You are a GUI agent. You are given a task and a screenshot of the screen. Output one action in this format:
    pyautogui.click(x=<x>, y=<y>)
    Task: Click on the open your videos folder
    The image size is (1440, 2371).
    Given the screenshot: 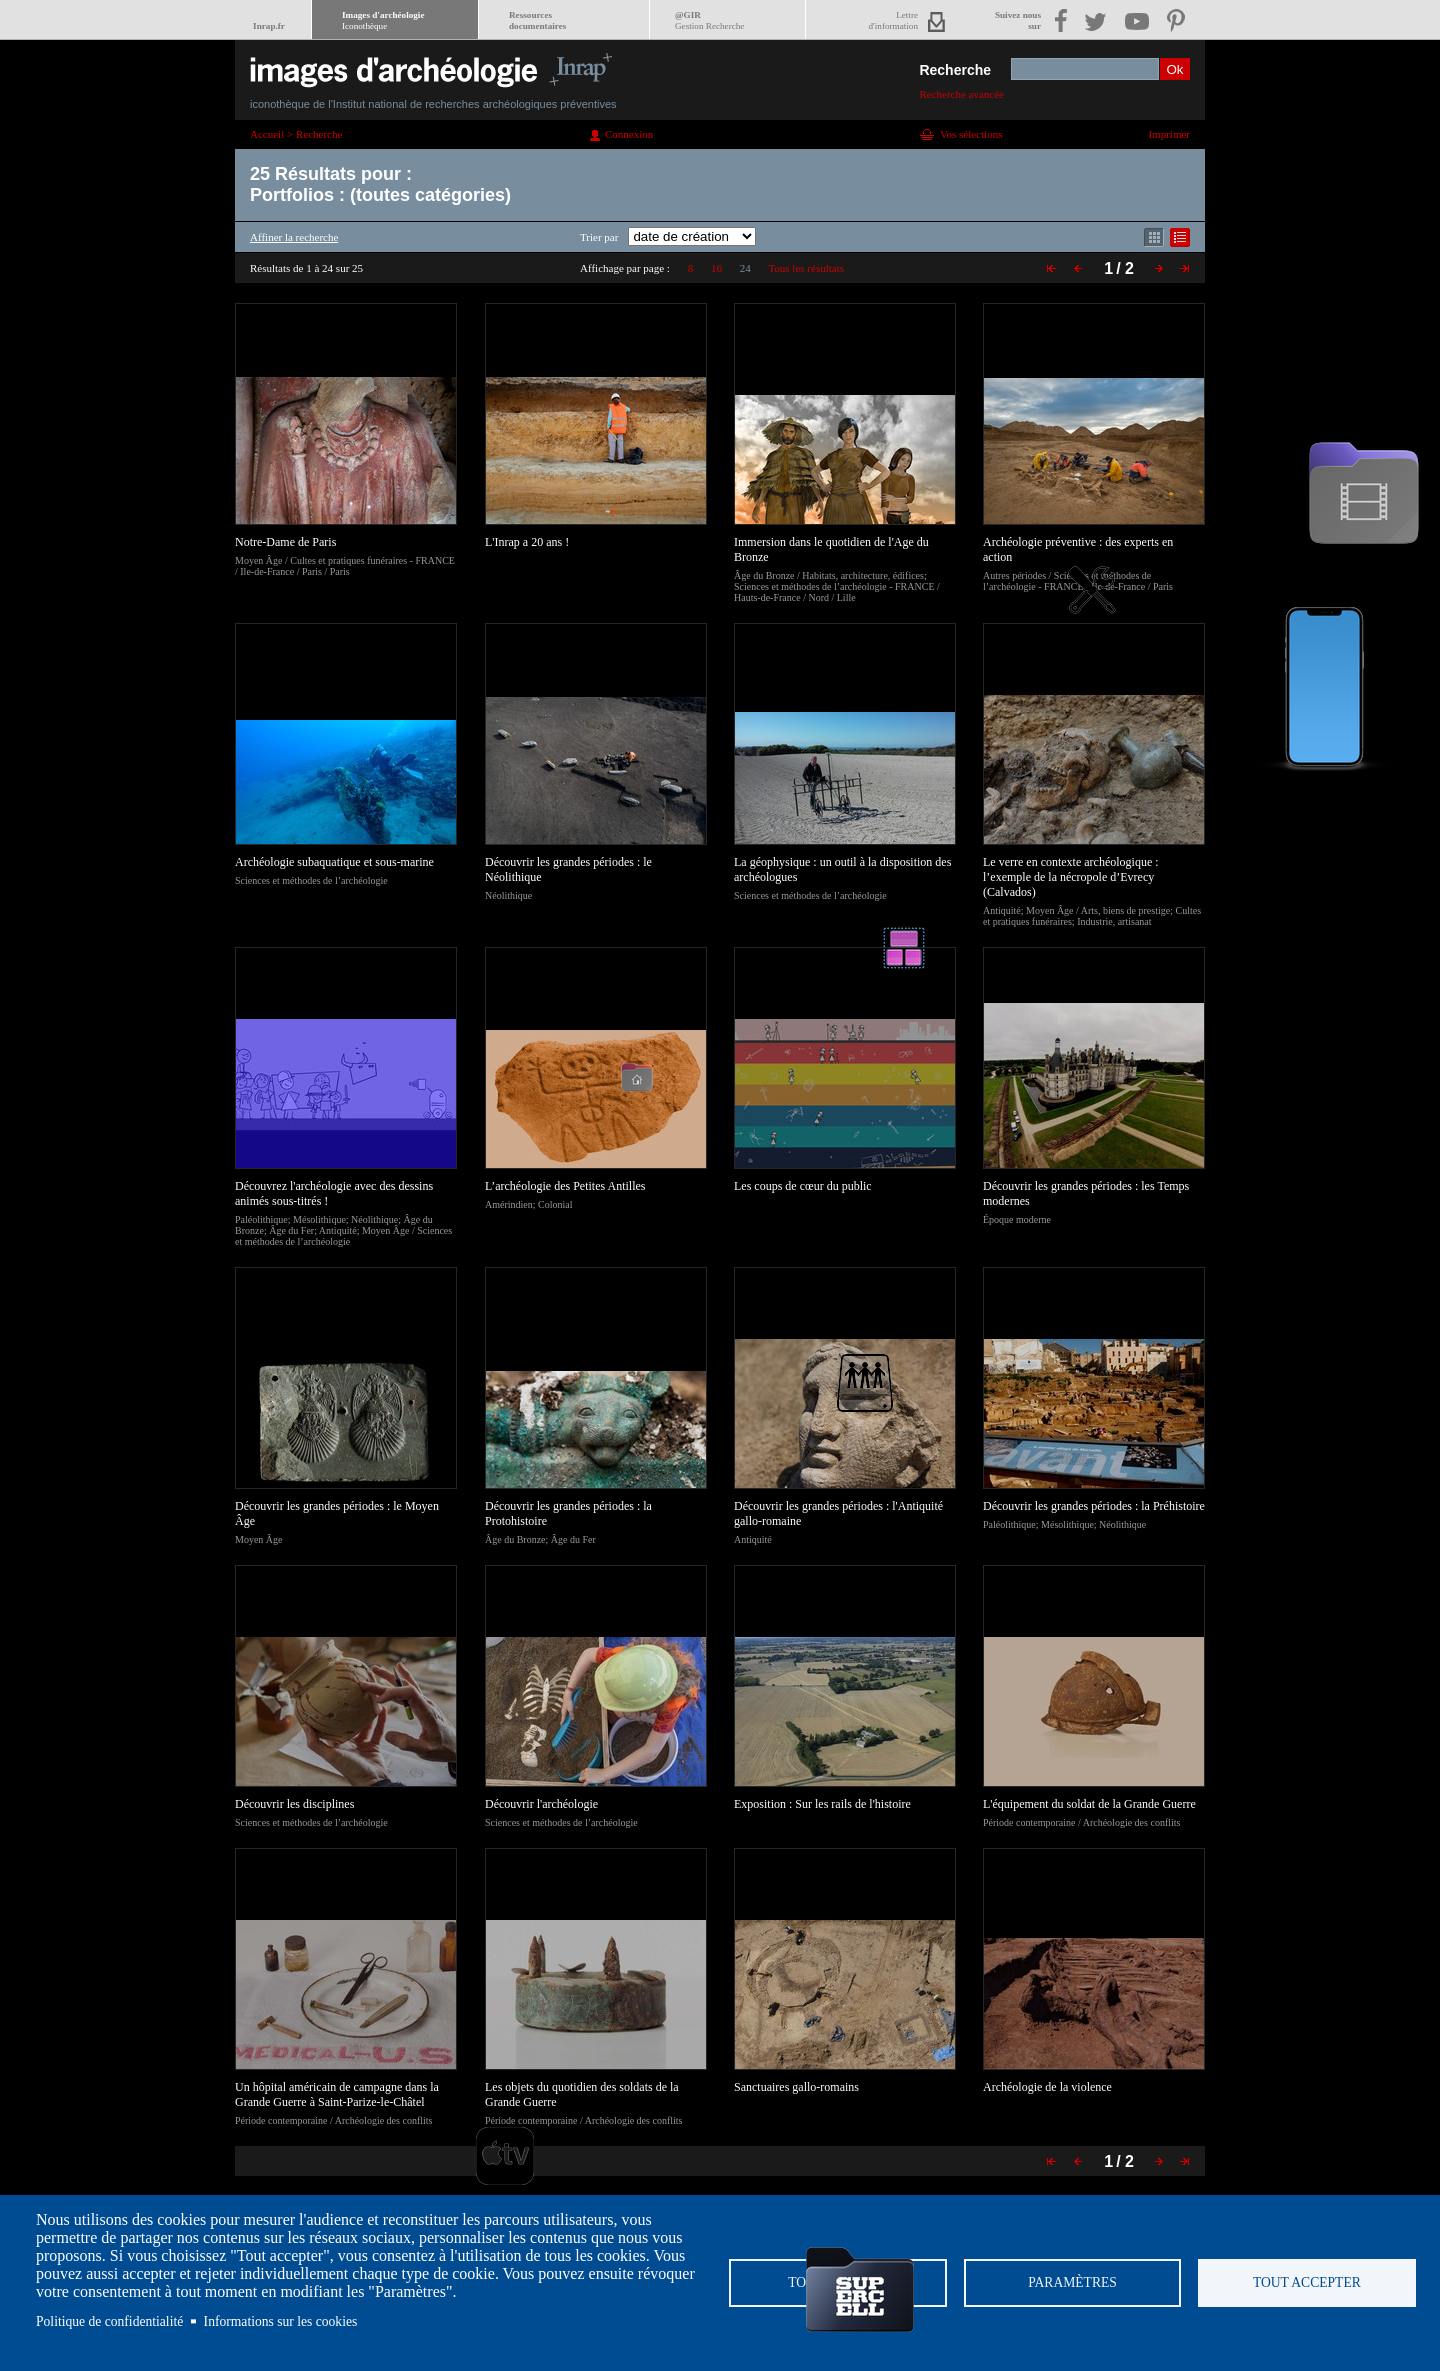 What is the action you would take?
    pyautogui.click(x=1364, y=493)
    